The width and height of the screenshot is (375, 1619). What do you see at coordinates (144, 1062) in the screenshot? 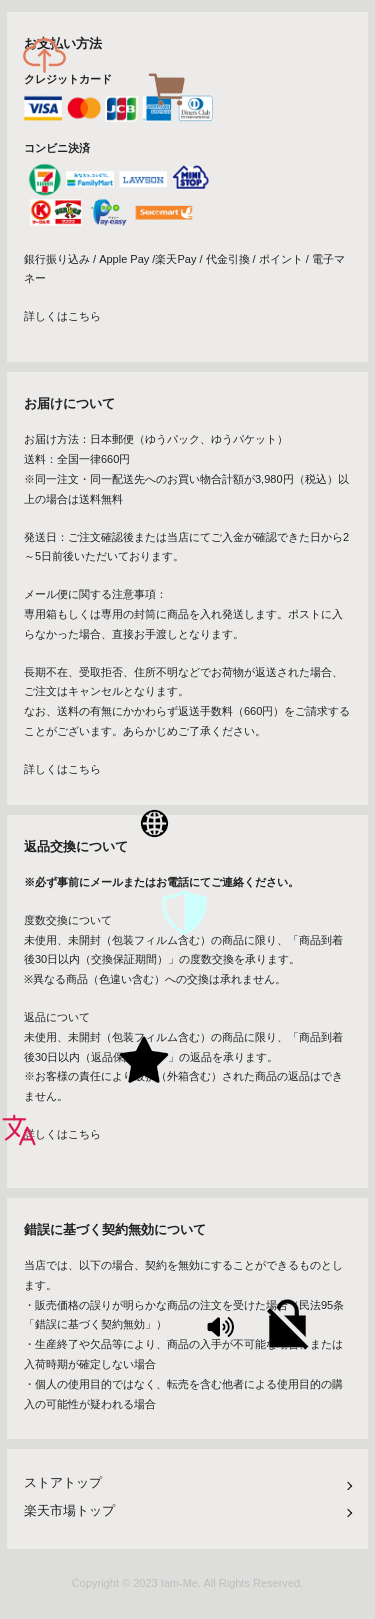
I see `indicates a favorited or starred item` at bounding box center [144, 1062].